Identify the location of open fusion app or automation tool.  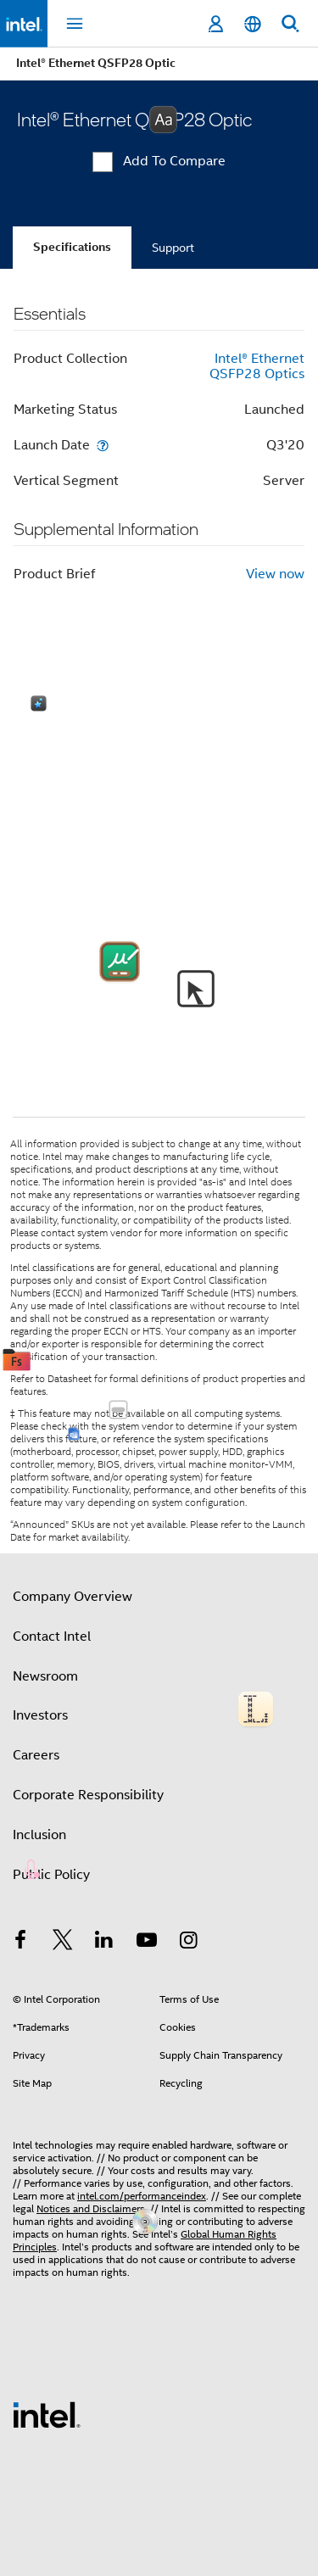
(196, 989).